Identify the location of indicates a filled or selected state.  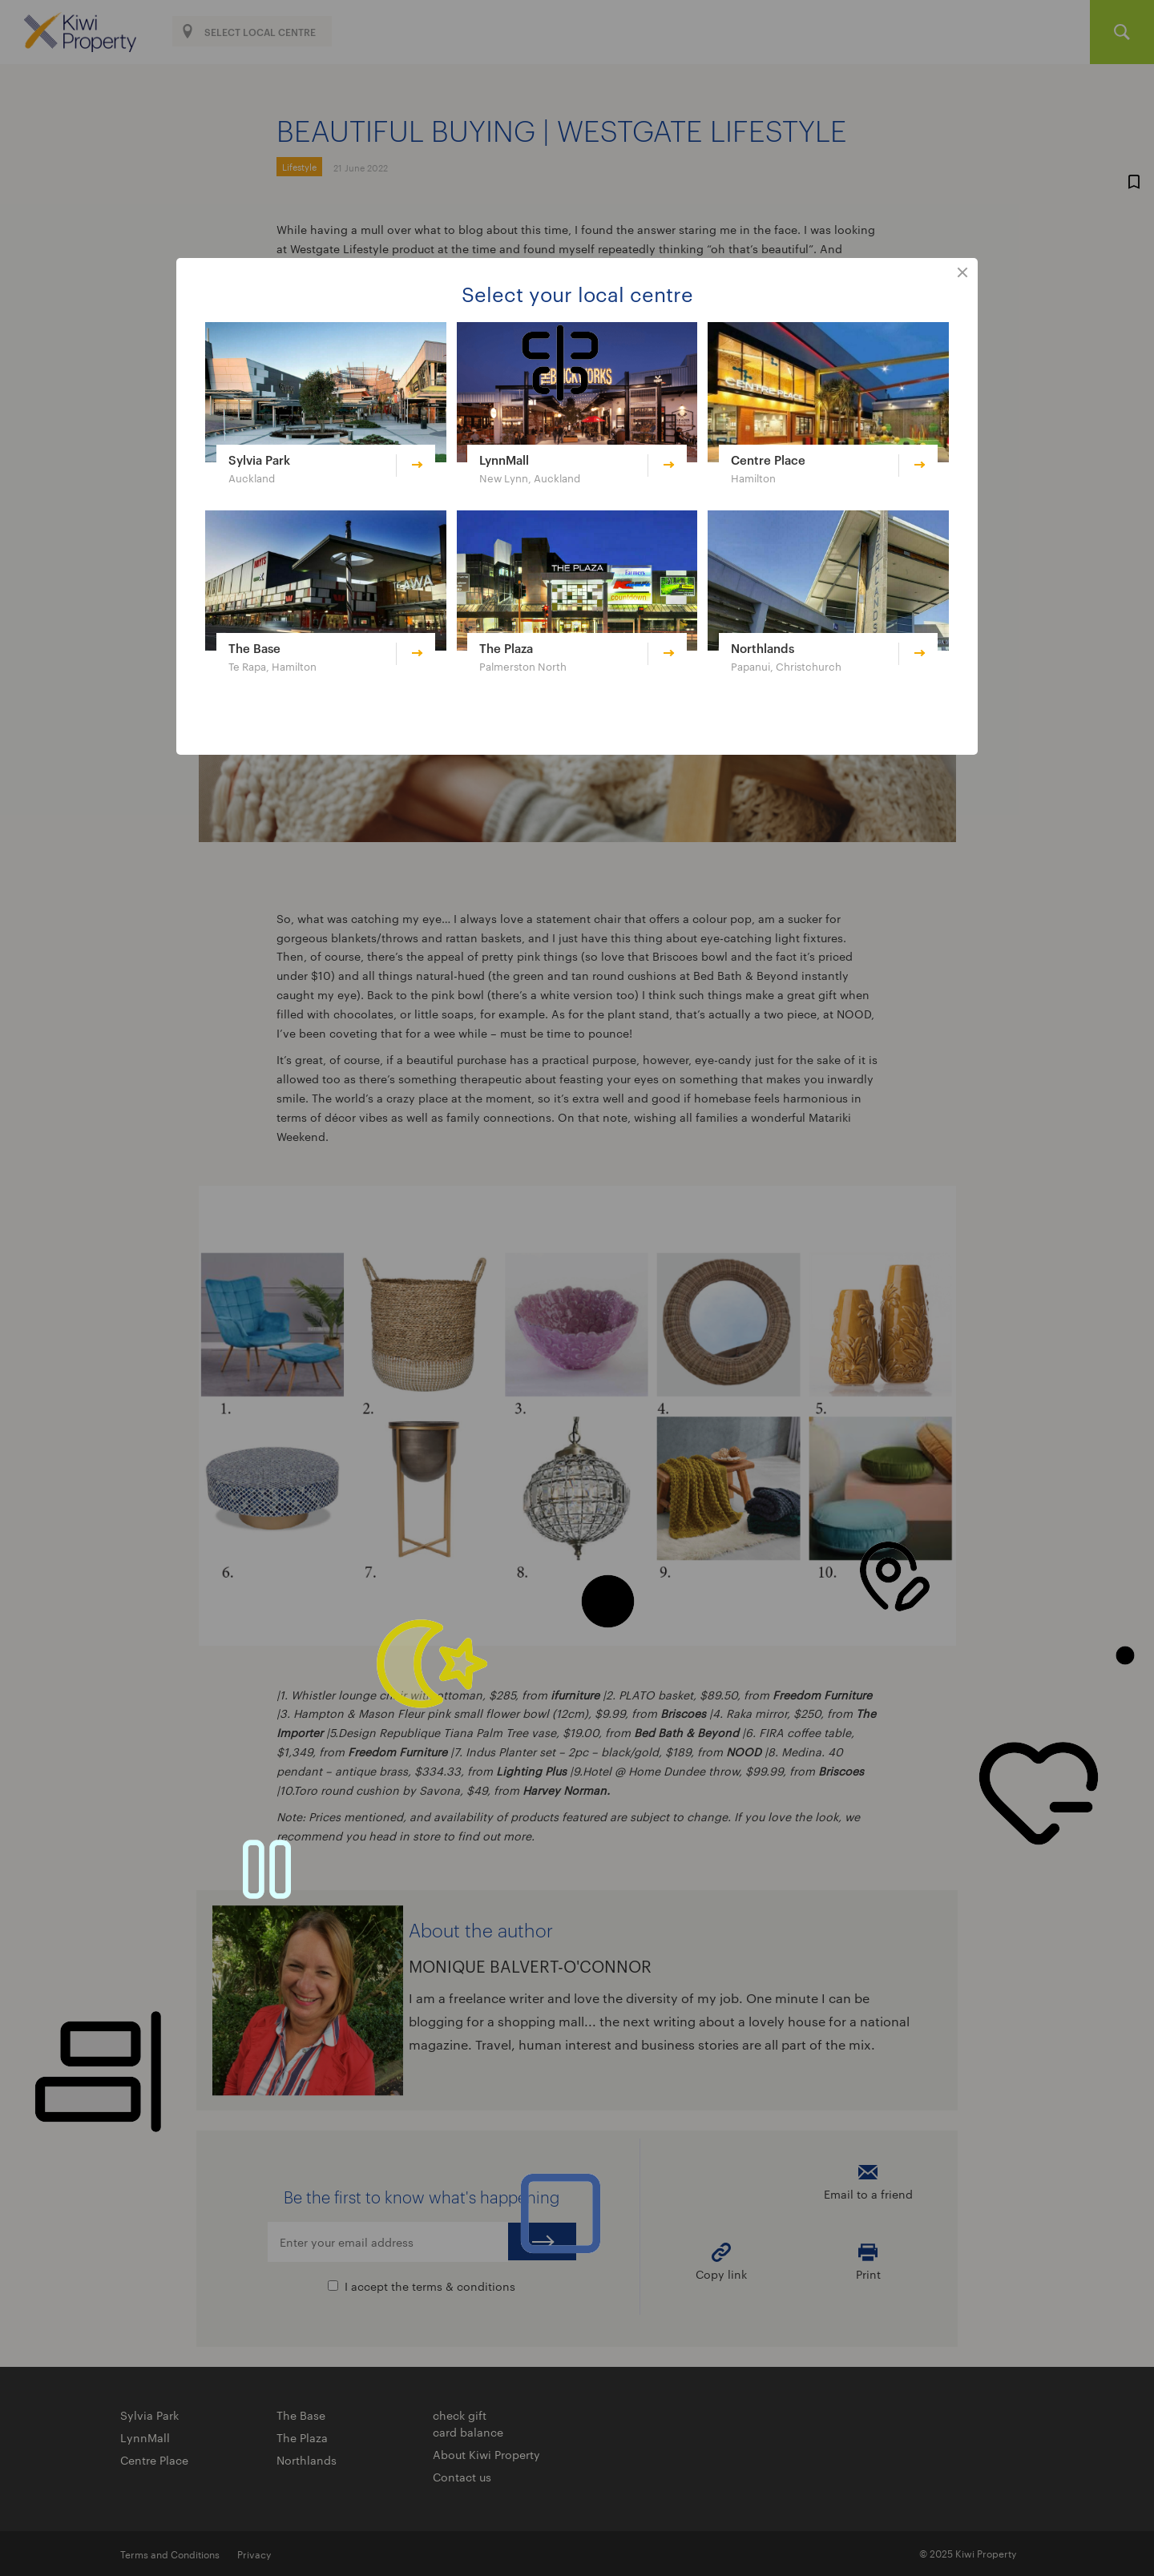
(1125, 1655).